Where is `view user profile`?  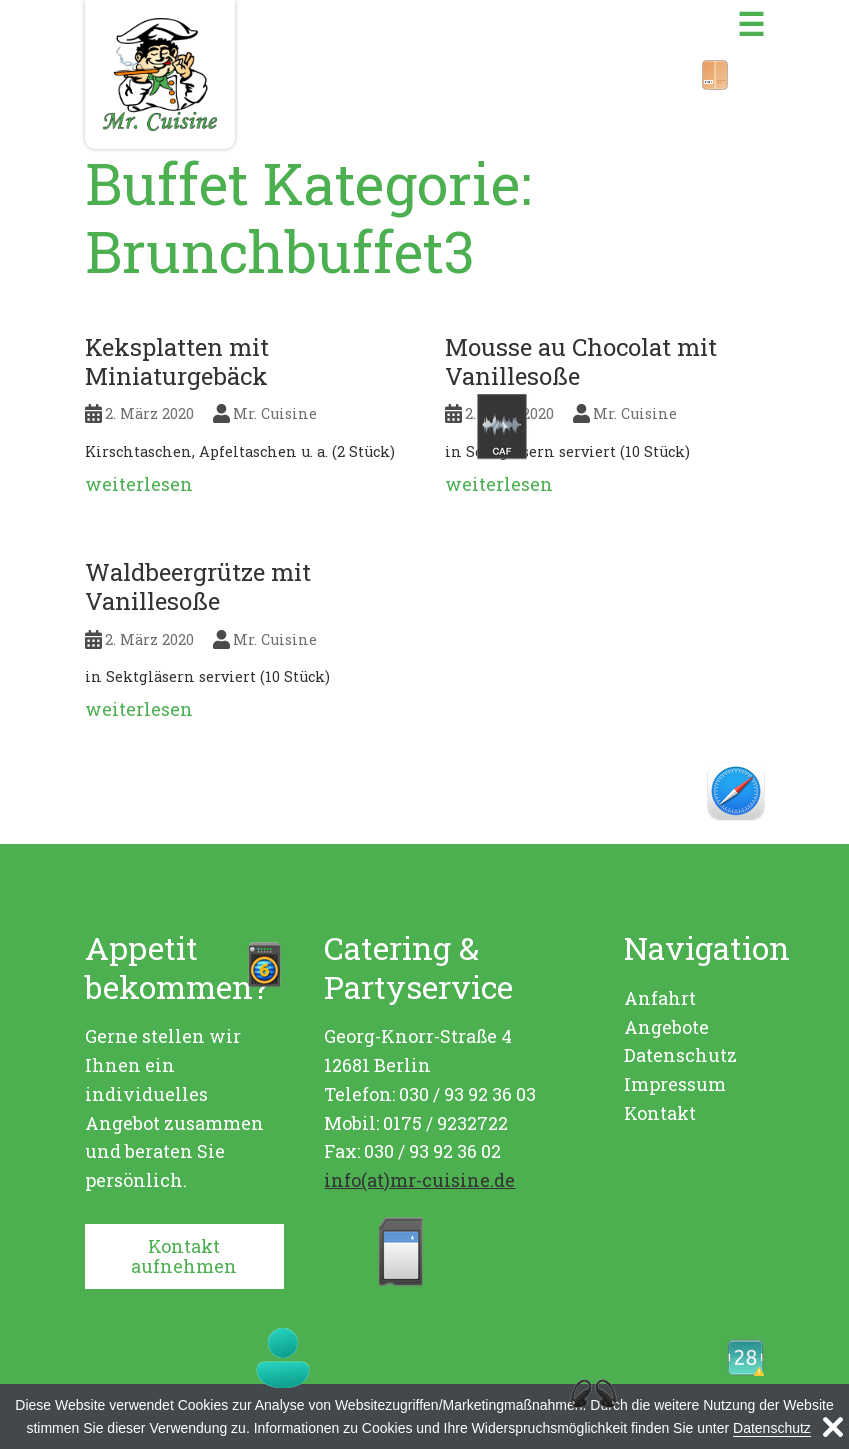
view user profile is located at coordinates (283, 1358).